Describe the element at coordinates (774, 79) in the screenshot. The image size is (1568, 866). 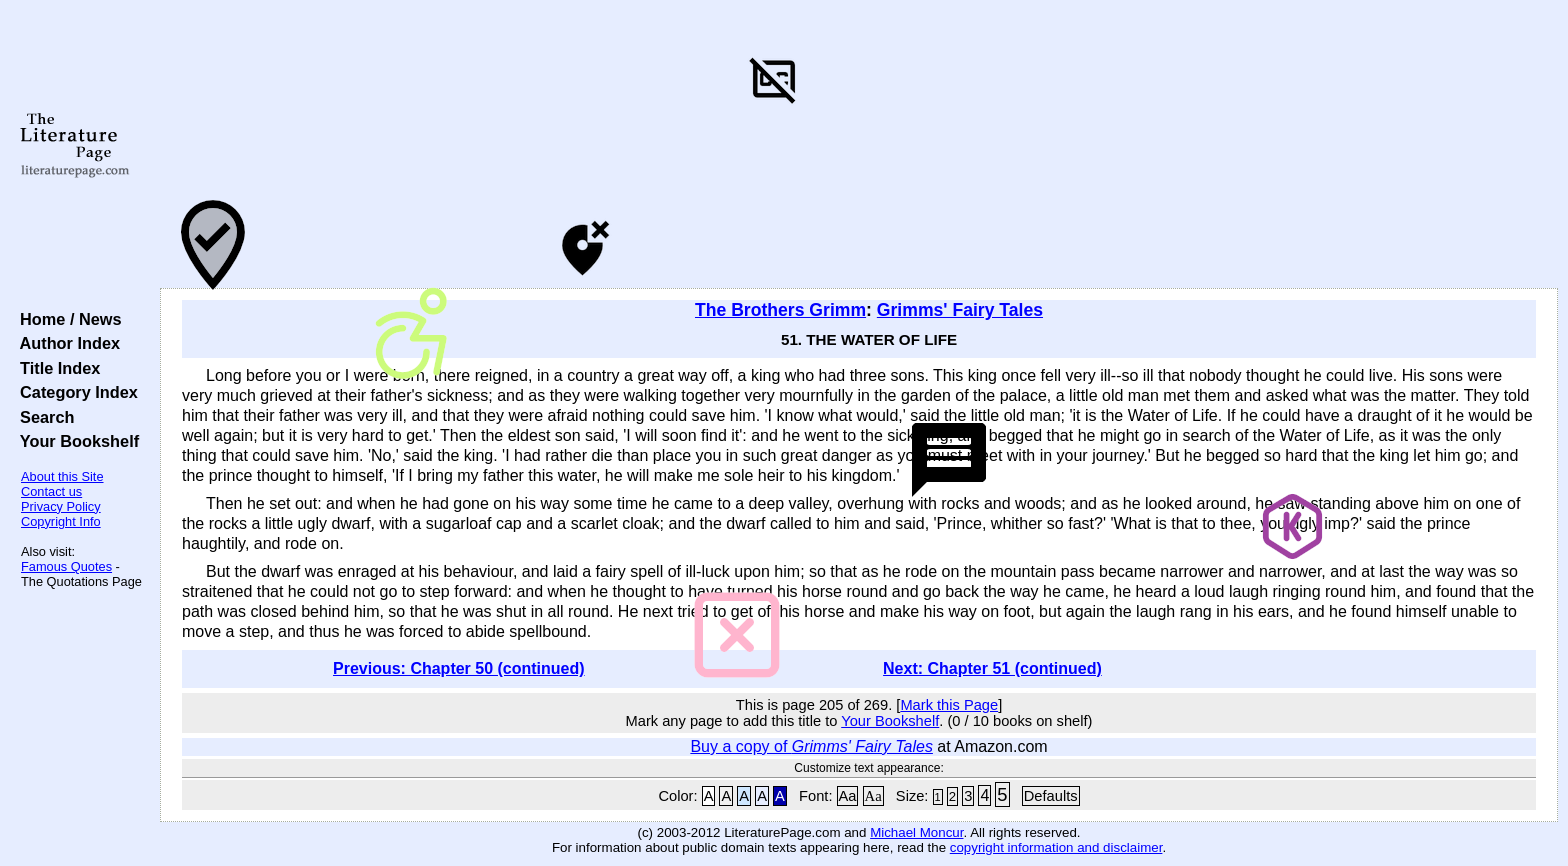
I see `closed captions are disabled` at that location.